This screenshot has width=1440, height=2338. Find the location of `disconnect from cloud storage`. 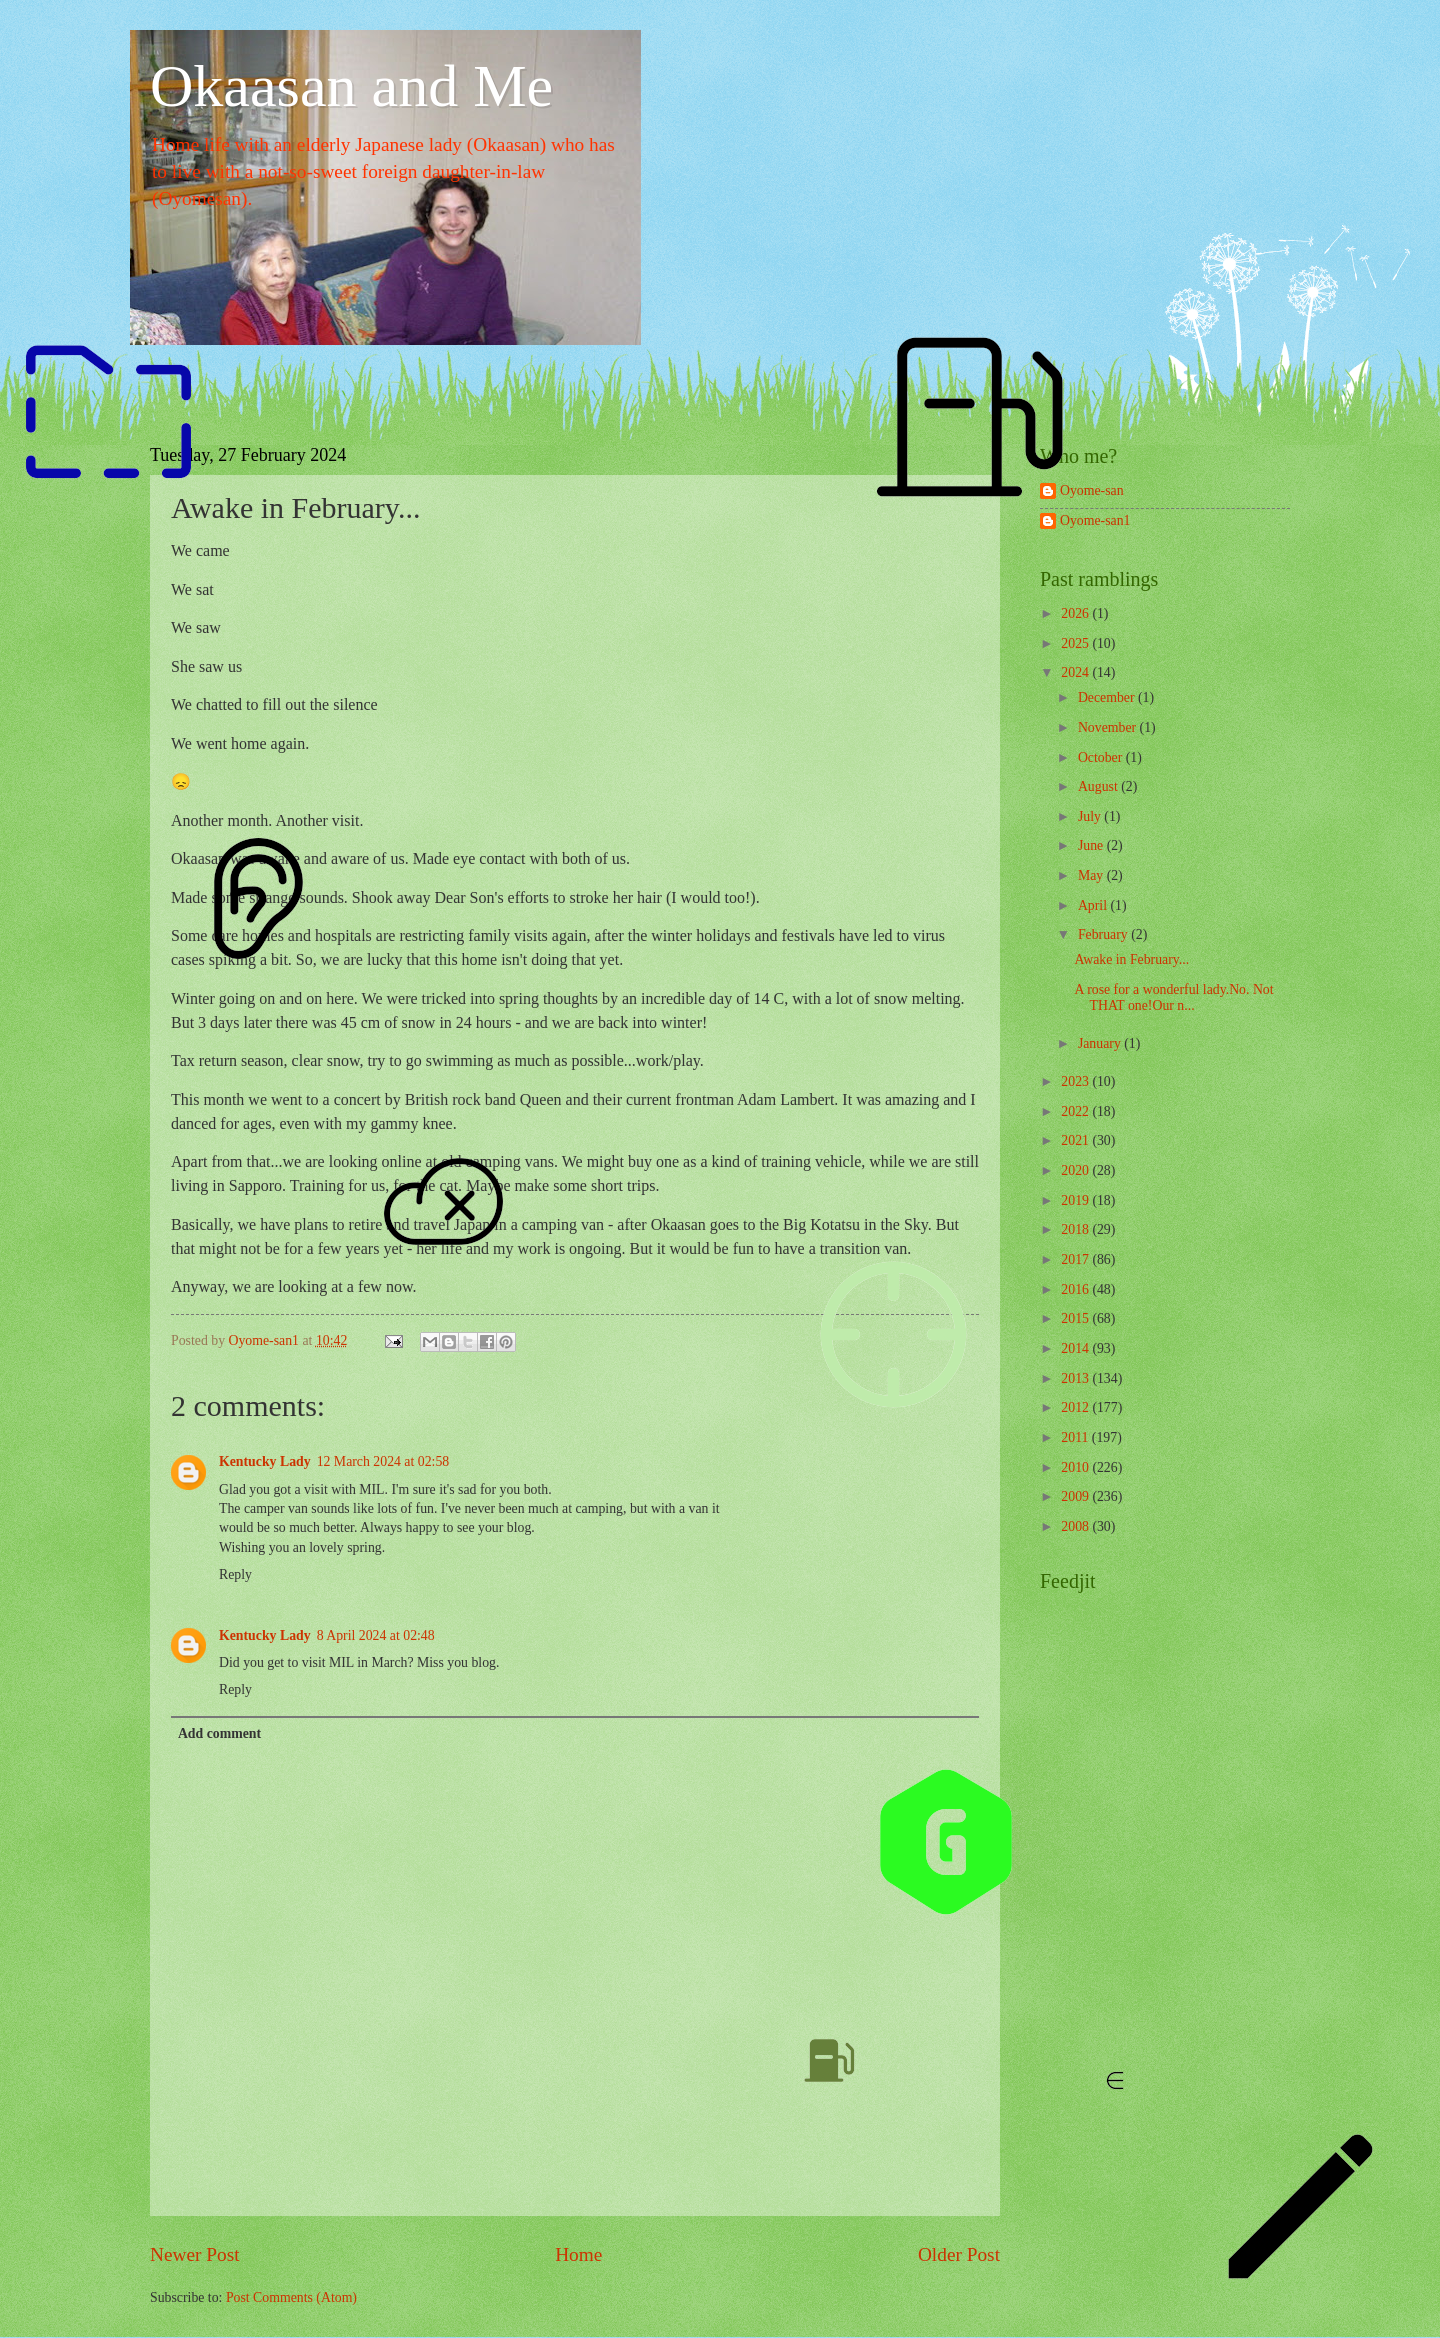

disconnect from cloud storage is located at coordinates (443, 1201).